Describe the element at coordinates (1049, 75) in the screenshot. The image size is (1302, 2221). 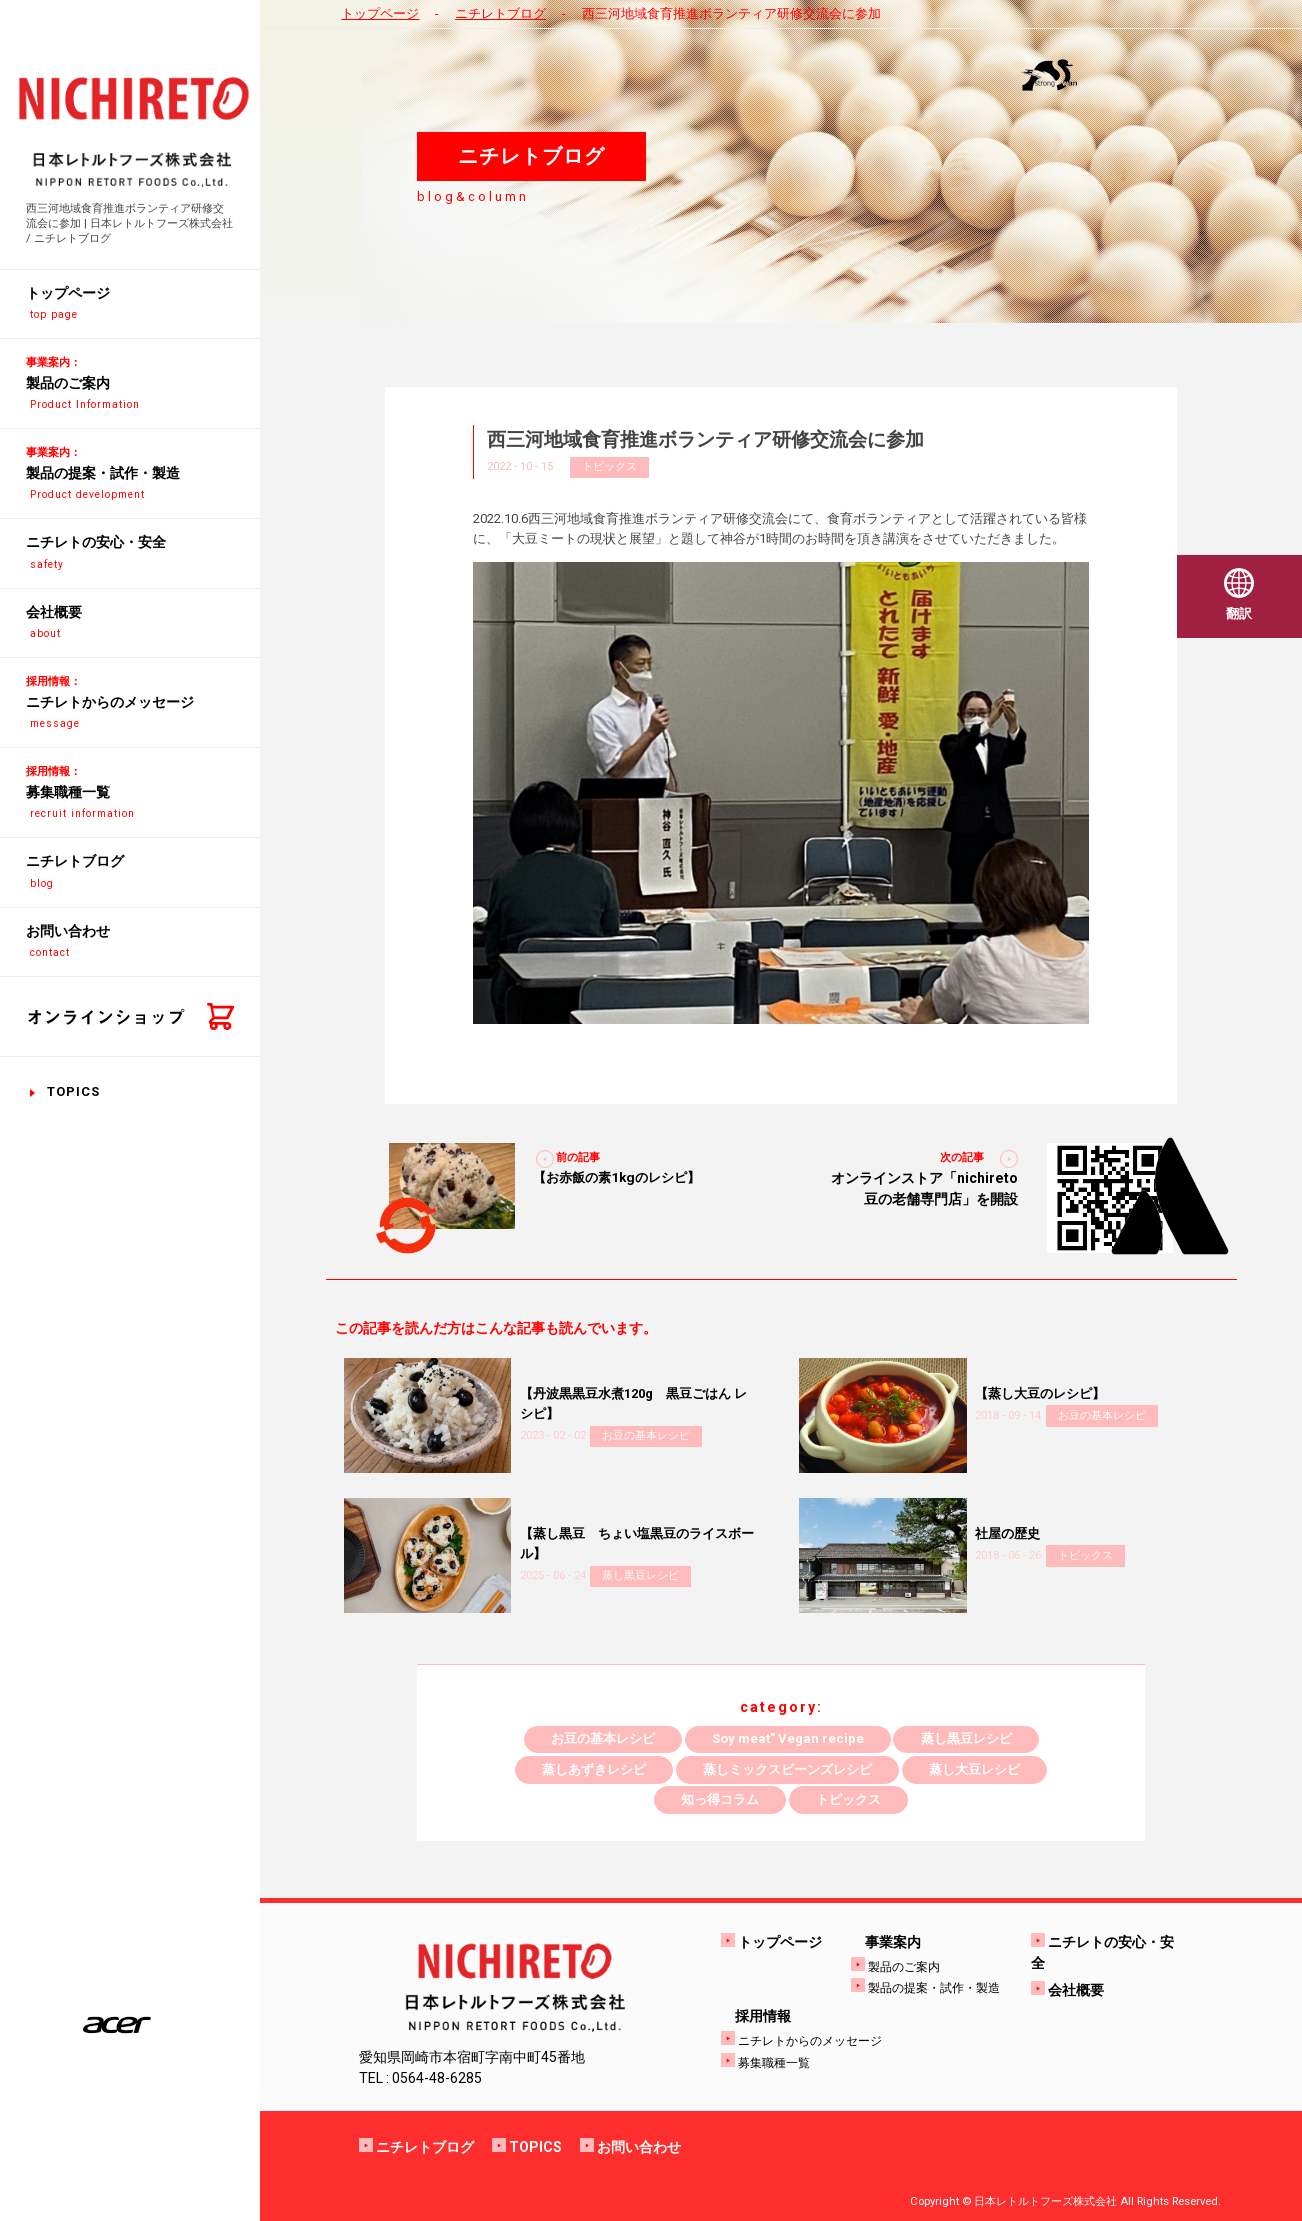
I see `strongSwan VPN client application` at that location.